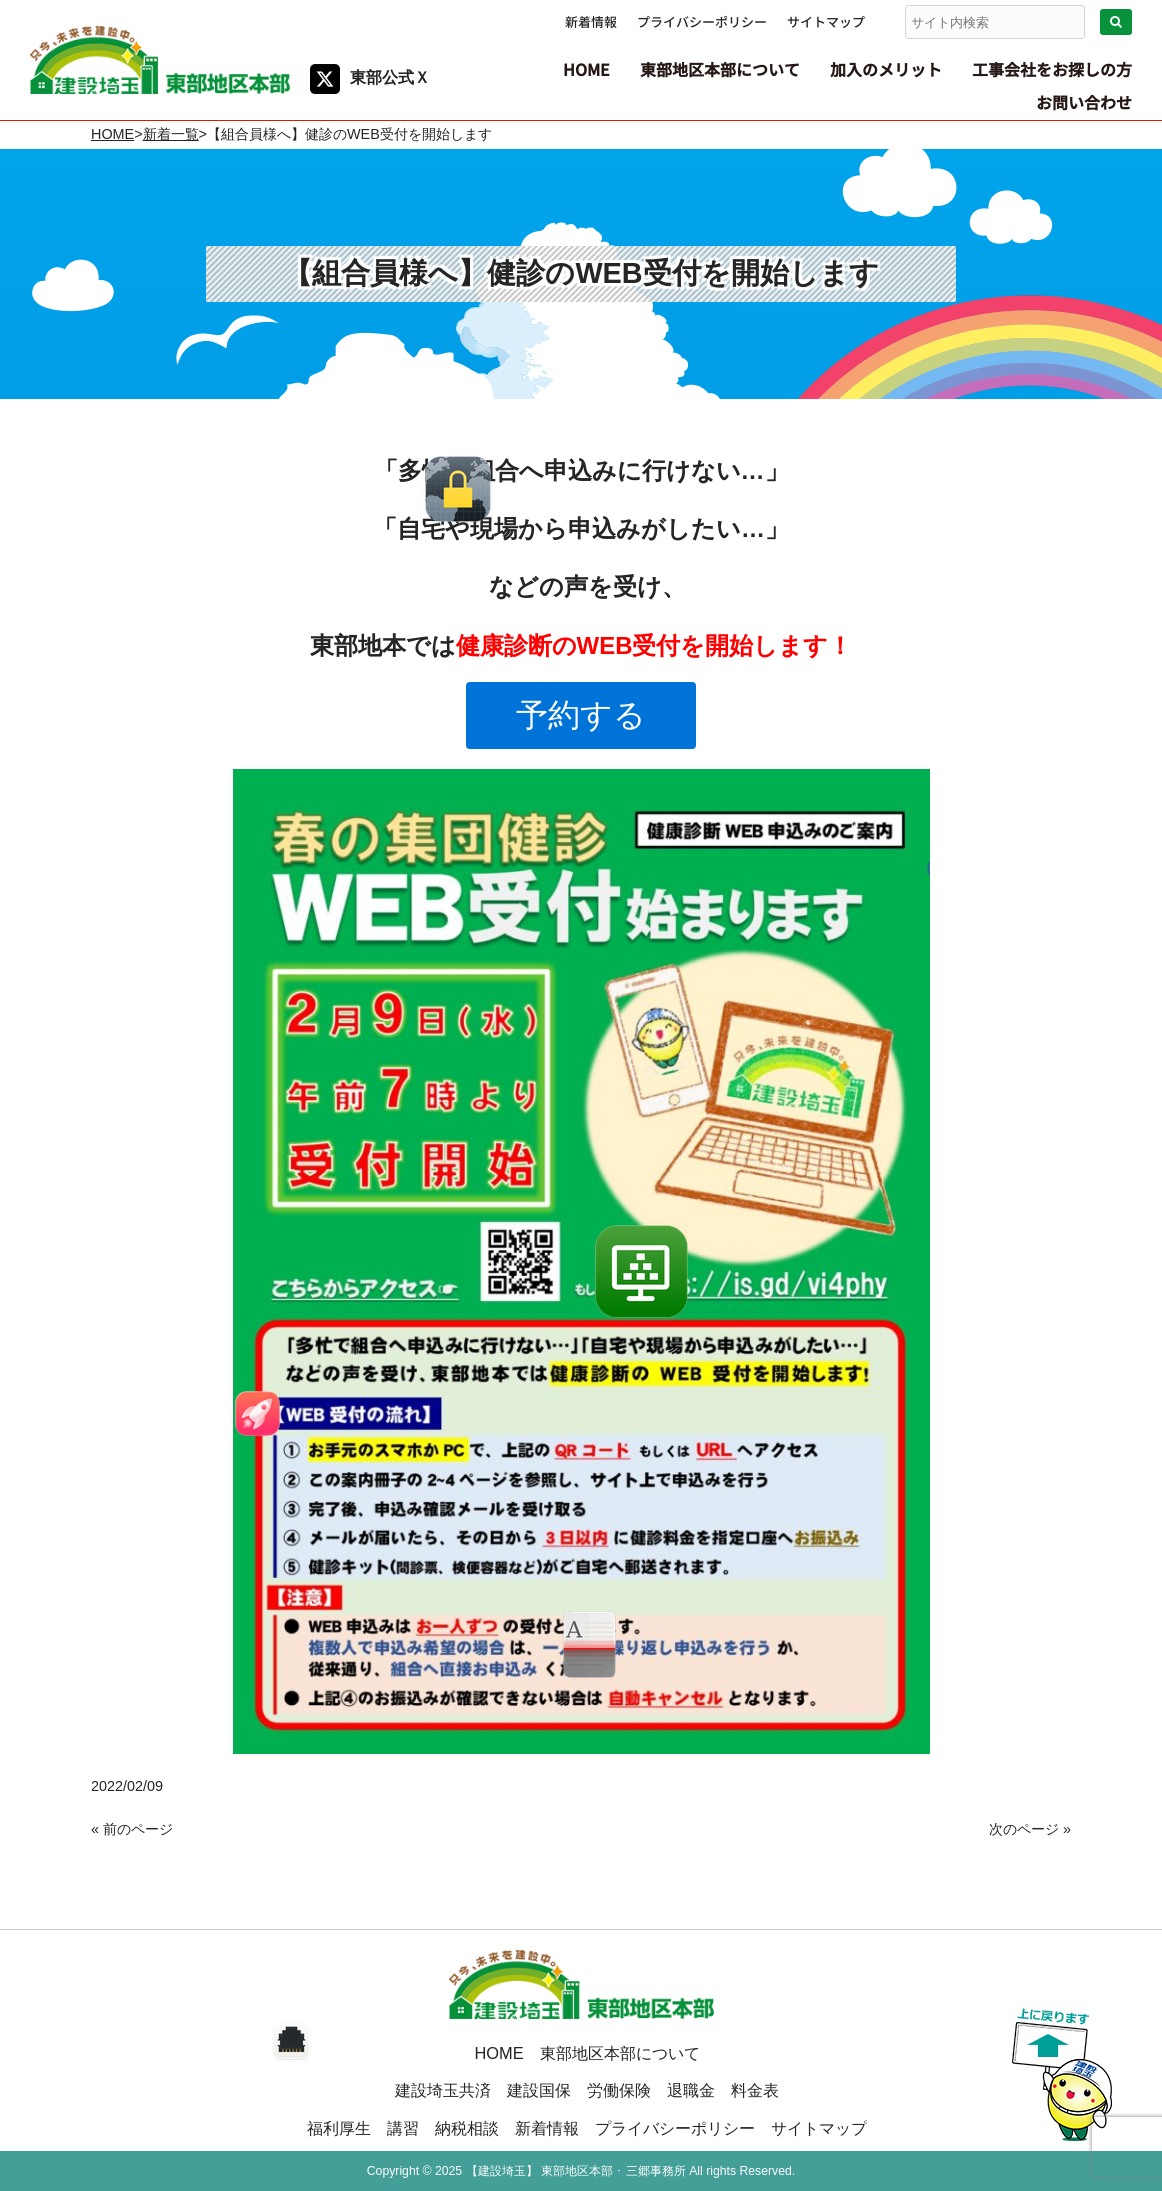 Image resolution: width=1162 pixels, height=2191 pixels. I want to click on configure DSL network connection settings, so click(291, 2040).